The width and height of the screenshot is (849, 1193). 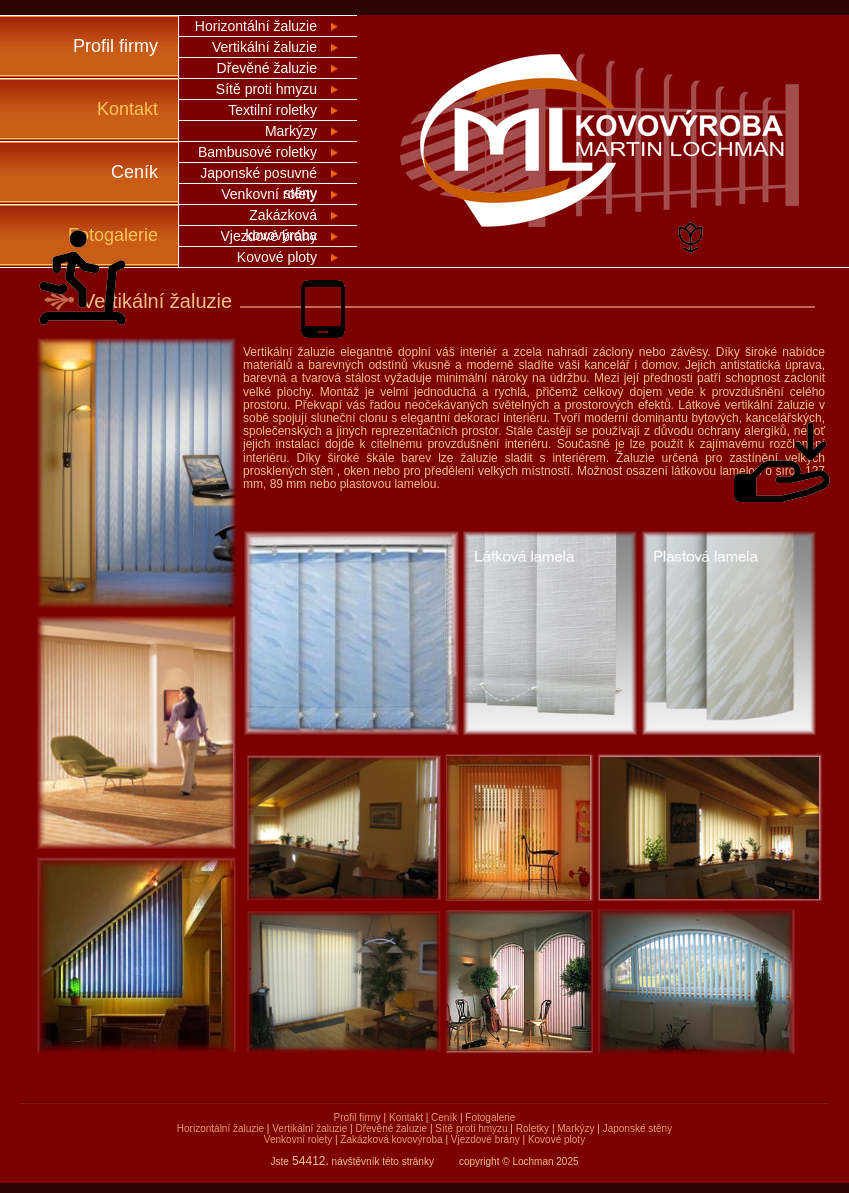 What do you see at coordinates (785, 467) in the screenshot?
I see `receive or accept an incoming item` at bounding box center [785, 467].